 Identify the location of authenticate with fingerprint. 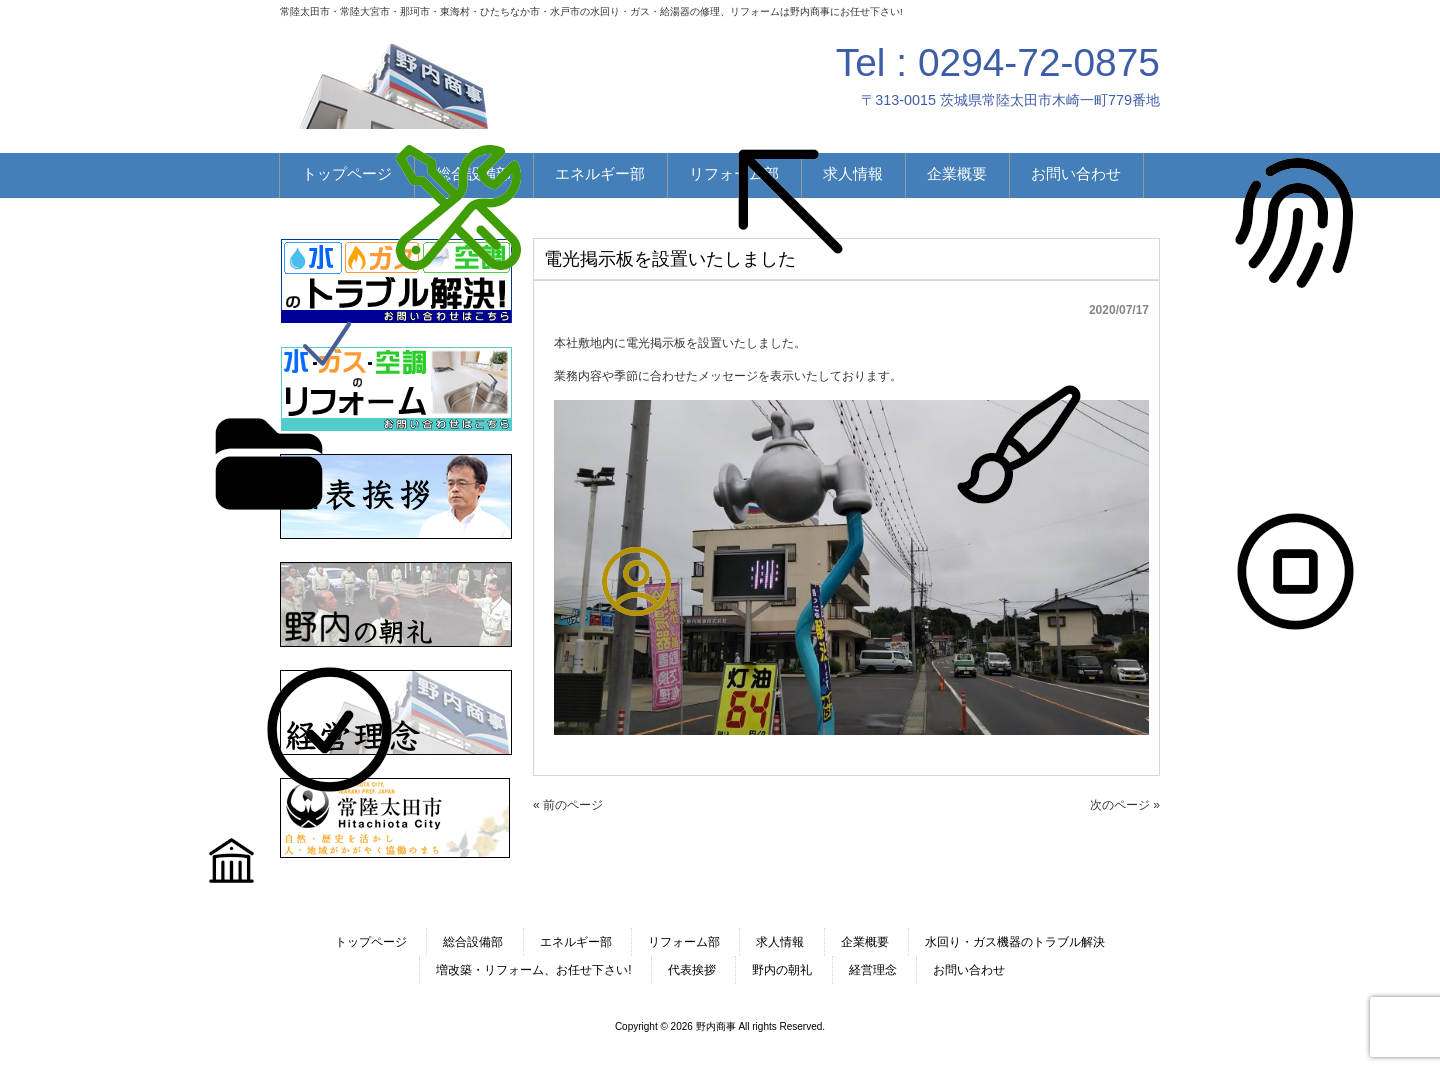
(1298, 223).